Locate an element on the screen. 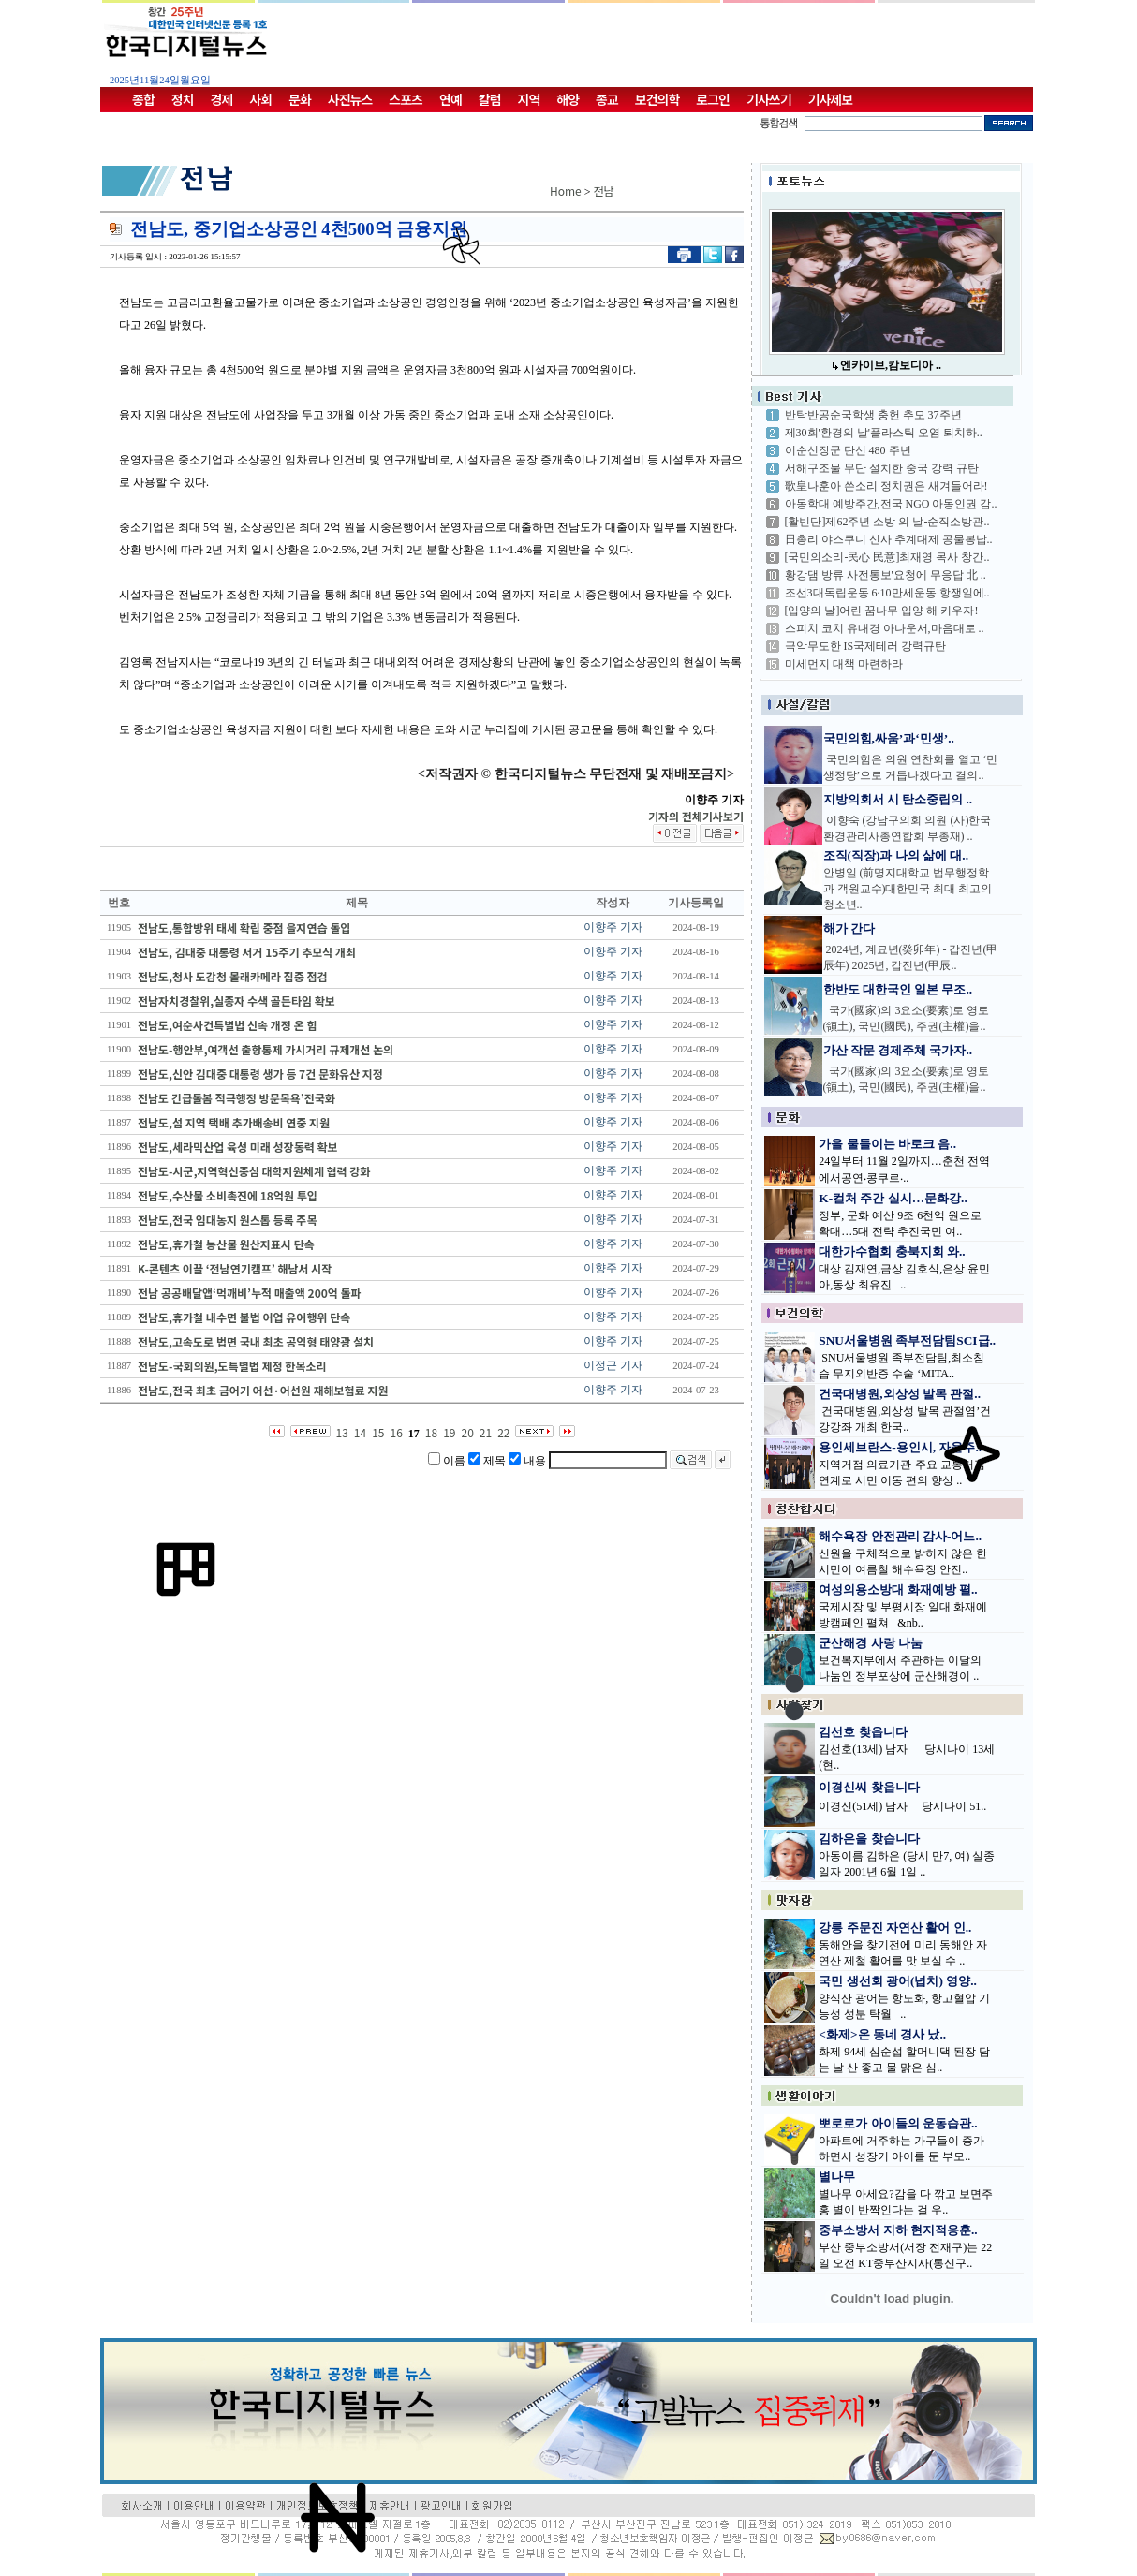 The height and width of the screenshot is (2576, 1137). nigerian naira currency symbol is located at coordinates (337, 2517).